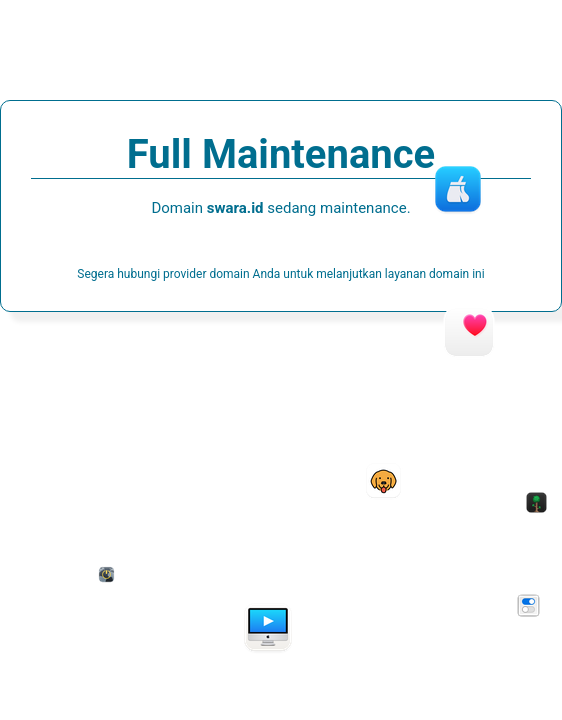 The width and height of the screenshot is (562, 720). Describe the element at coordinates (536, 502) in the screenshot. I see `launch Terraria game` at that location.